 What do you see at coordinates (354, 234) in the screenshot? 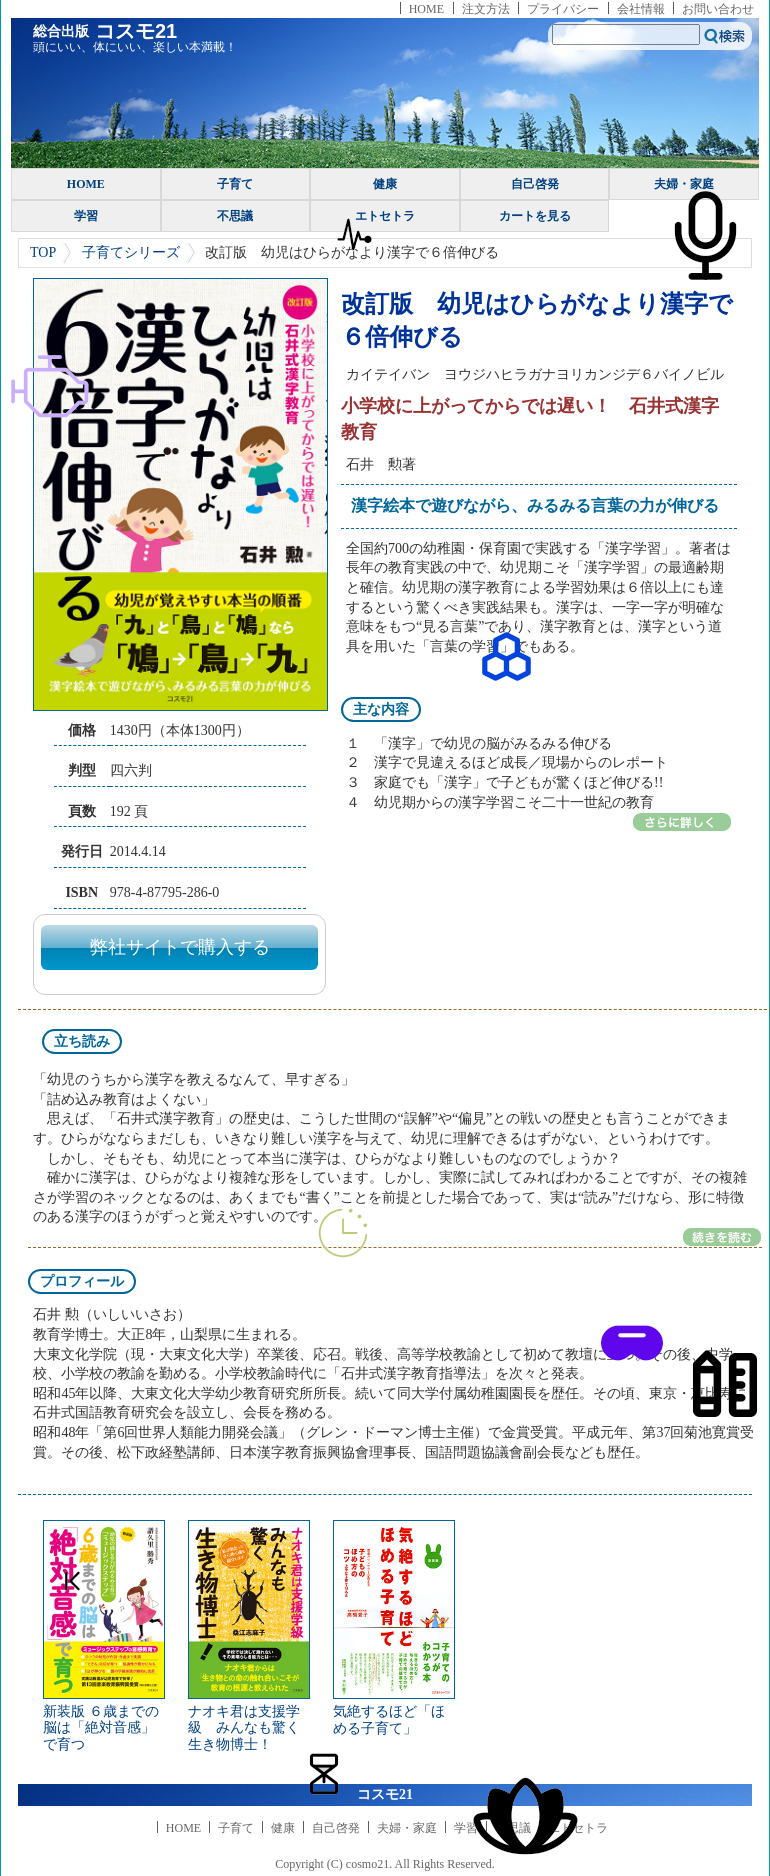
I see `view activity or health metrics` at bounding box center [354, 234].